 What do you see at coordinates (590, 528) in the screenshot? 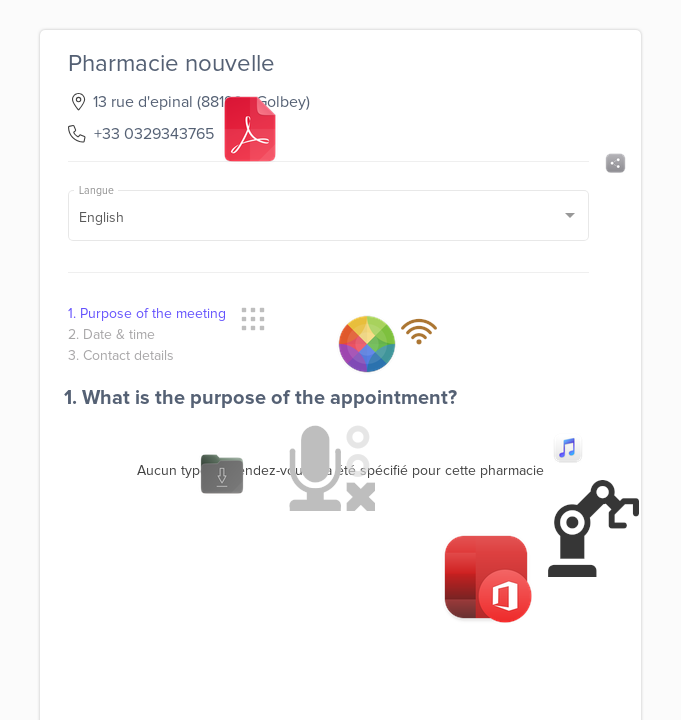
I see `open builder or automation tools` at bounding box center [590, 528].